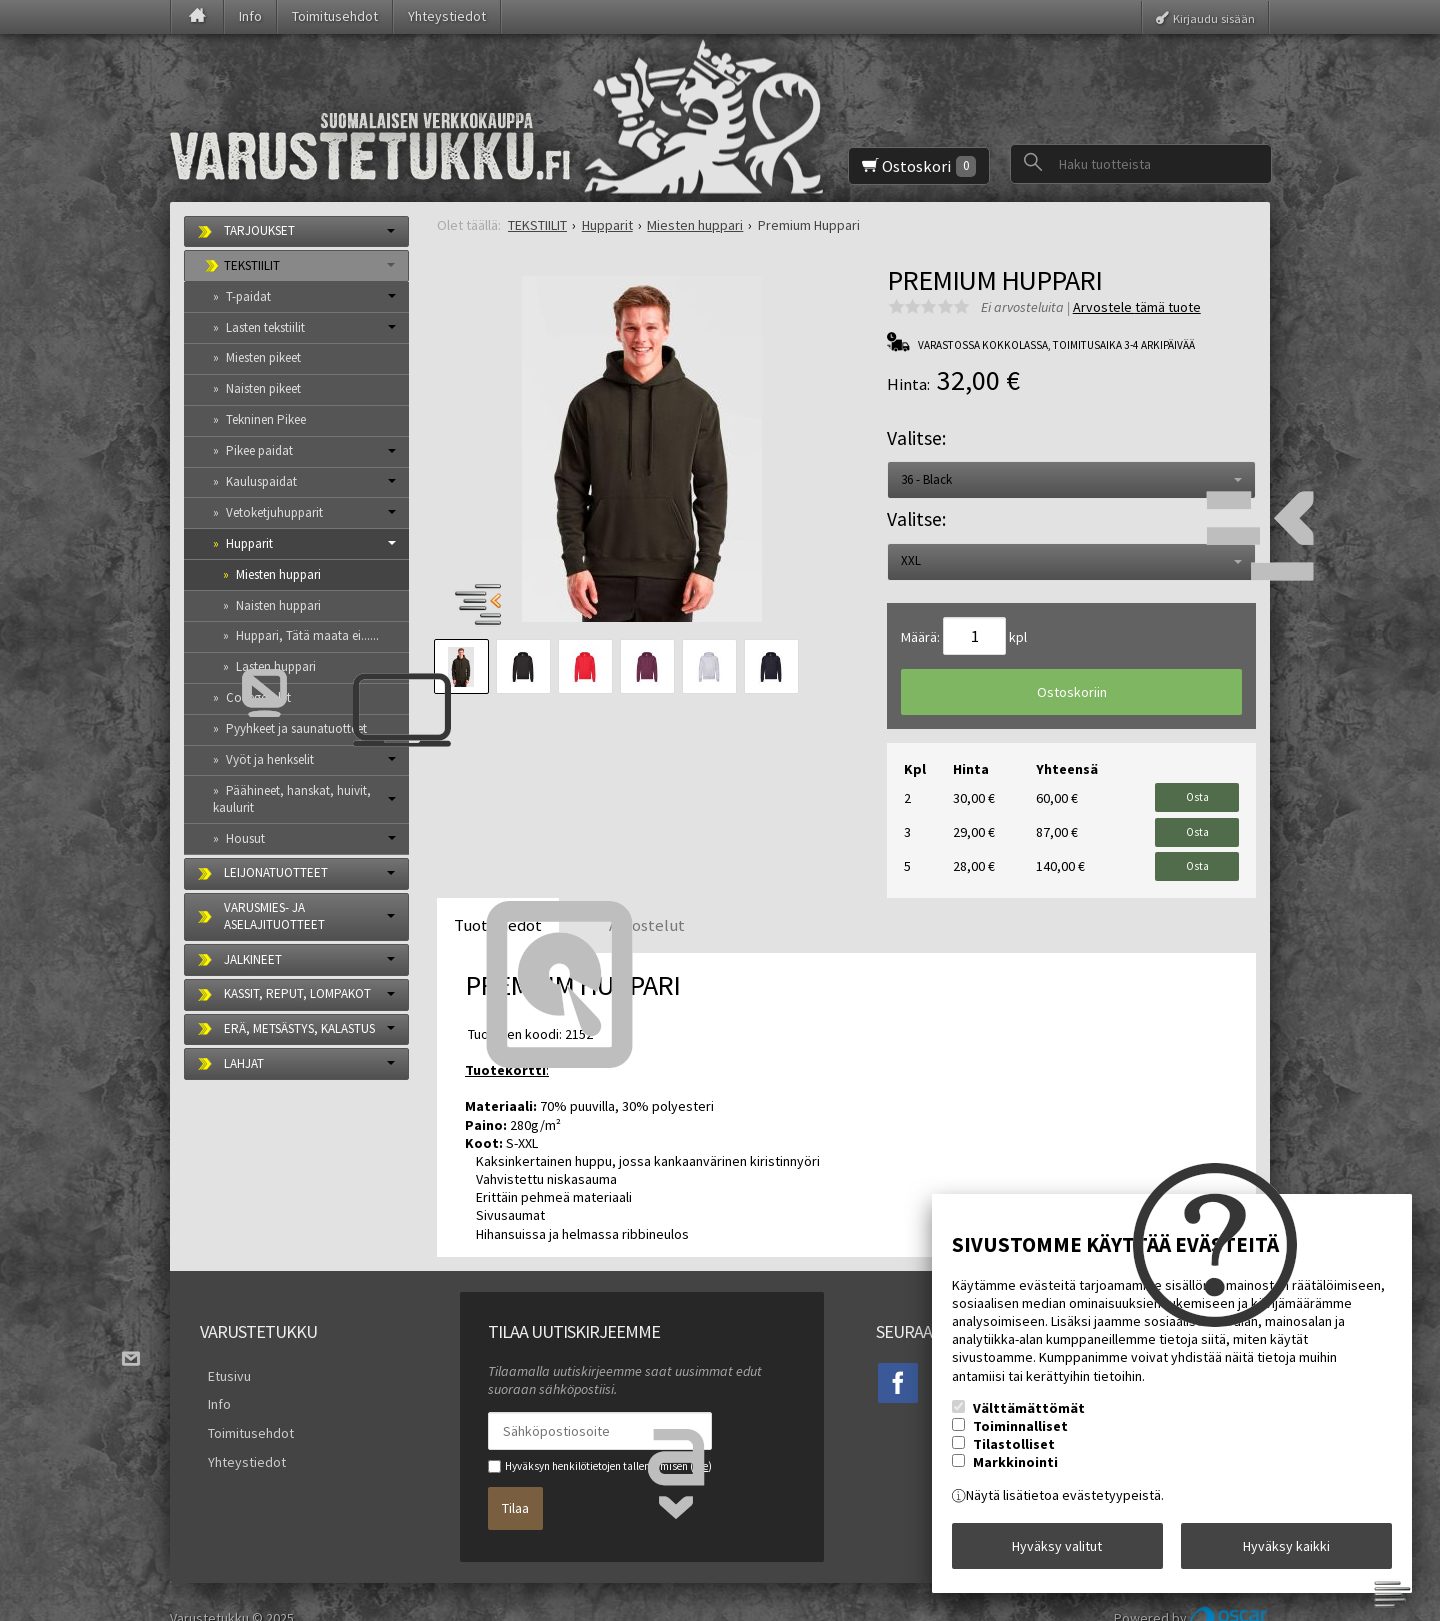 The height and width of the screenshot is (1621, 1440). What do you see at coordinates (131, 1358) in the screenshot?
I see `indicates unread email in your inbox` at bounding box center [131, 1358].